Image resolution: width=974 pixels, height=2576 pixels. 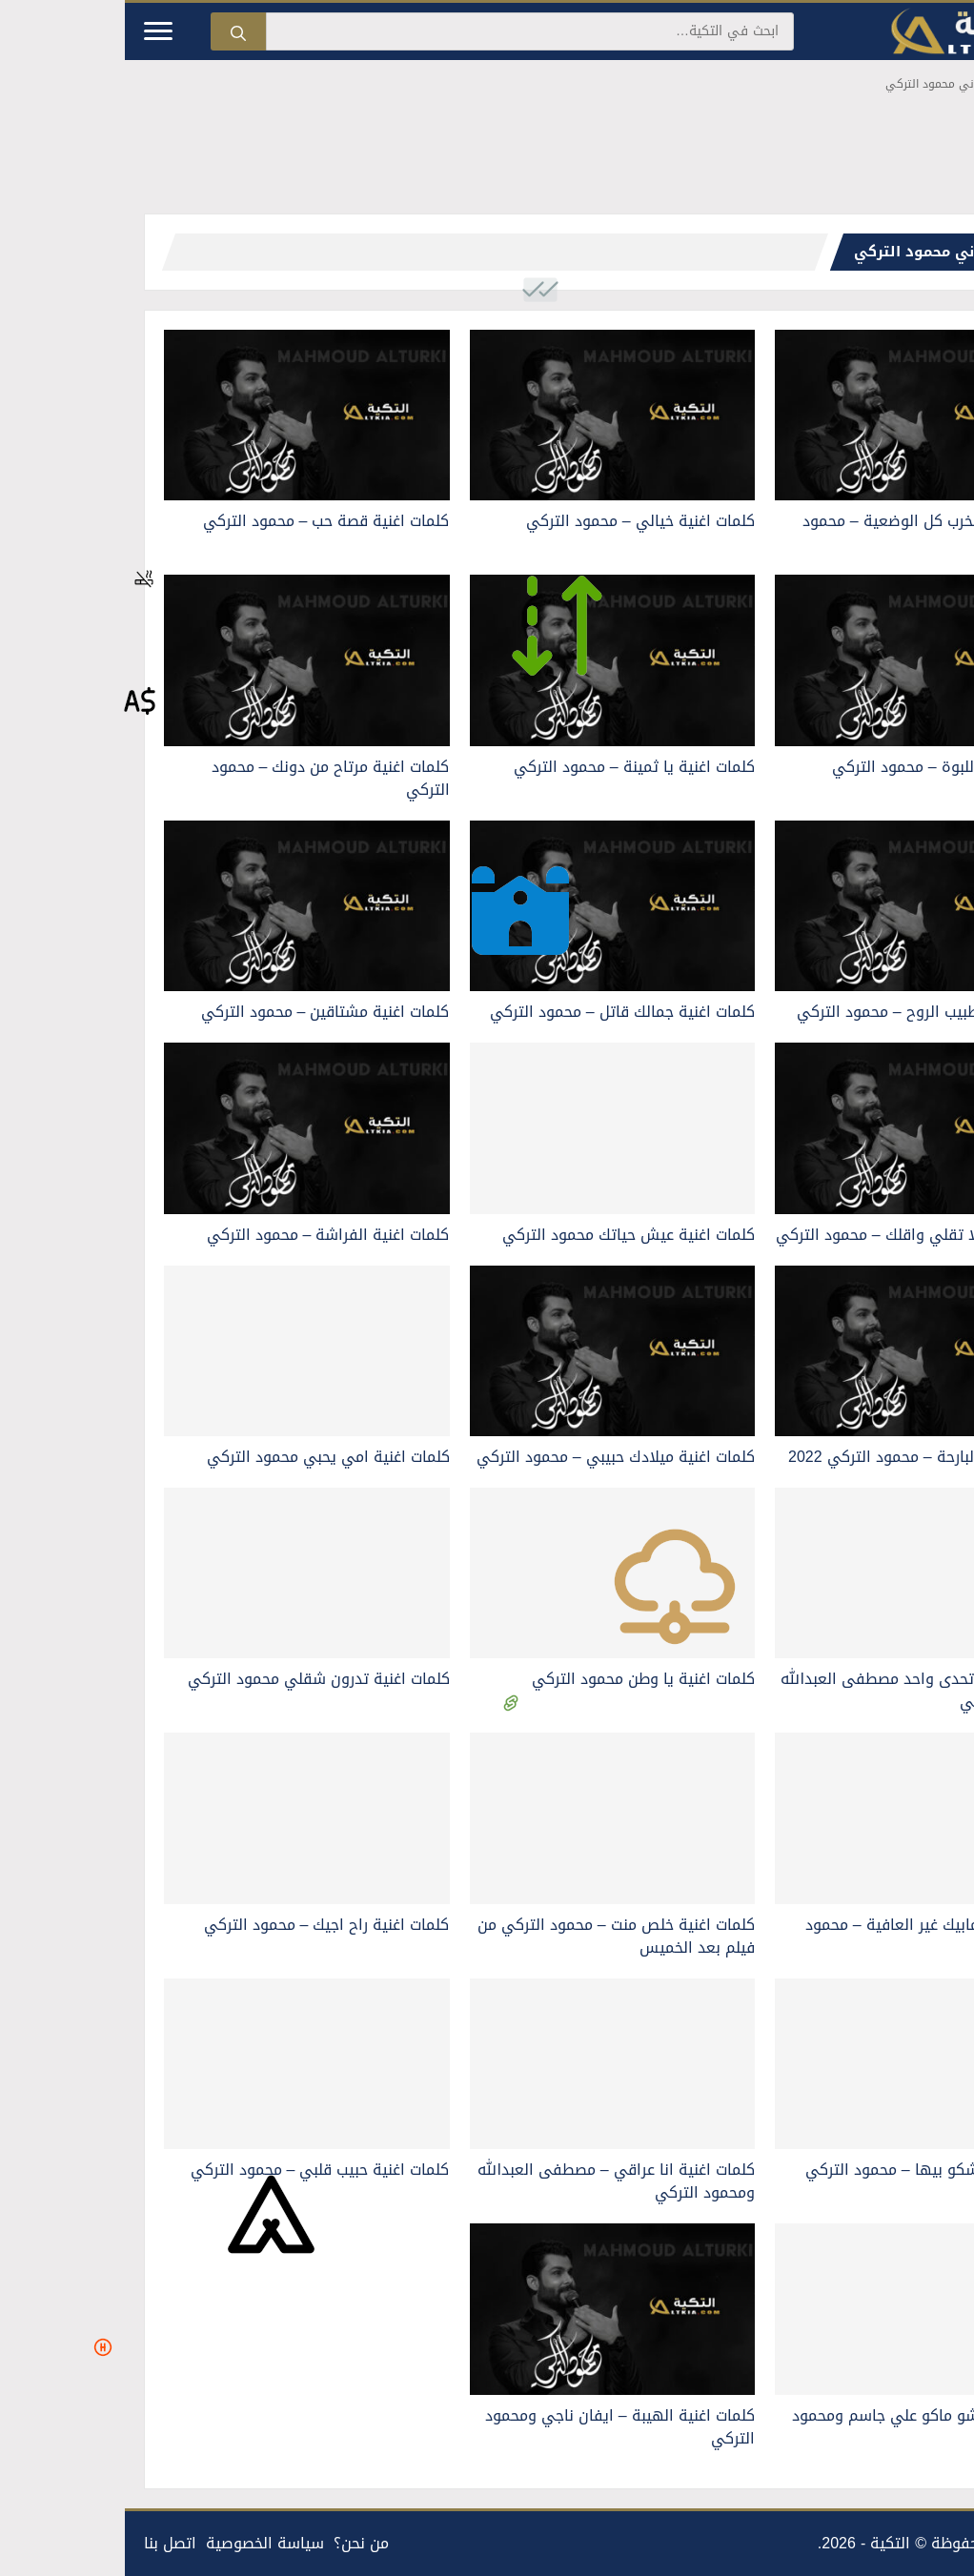 I want to click on indicates message has been read or delivered, so click(x=540, y=290).